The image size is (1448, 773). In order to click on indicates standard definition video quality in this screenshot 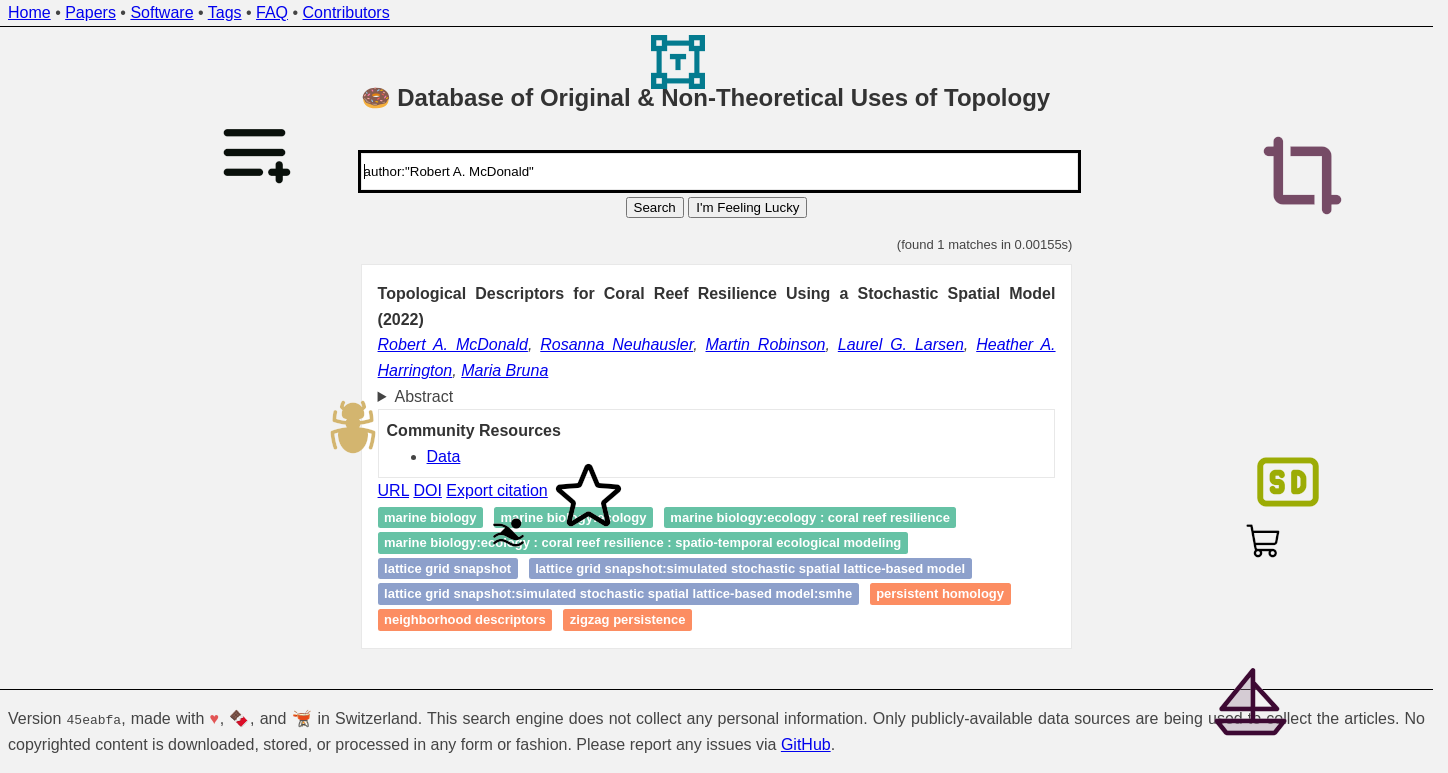, I will do `click(1288, 482)`.